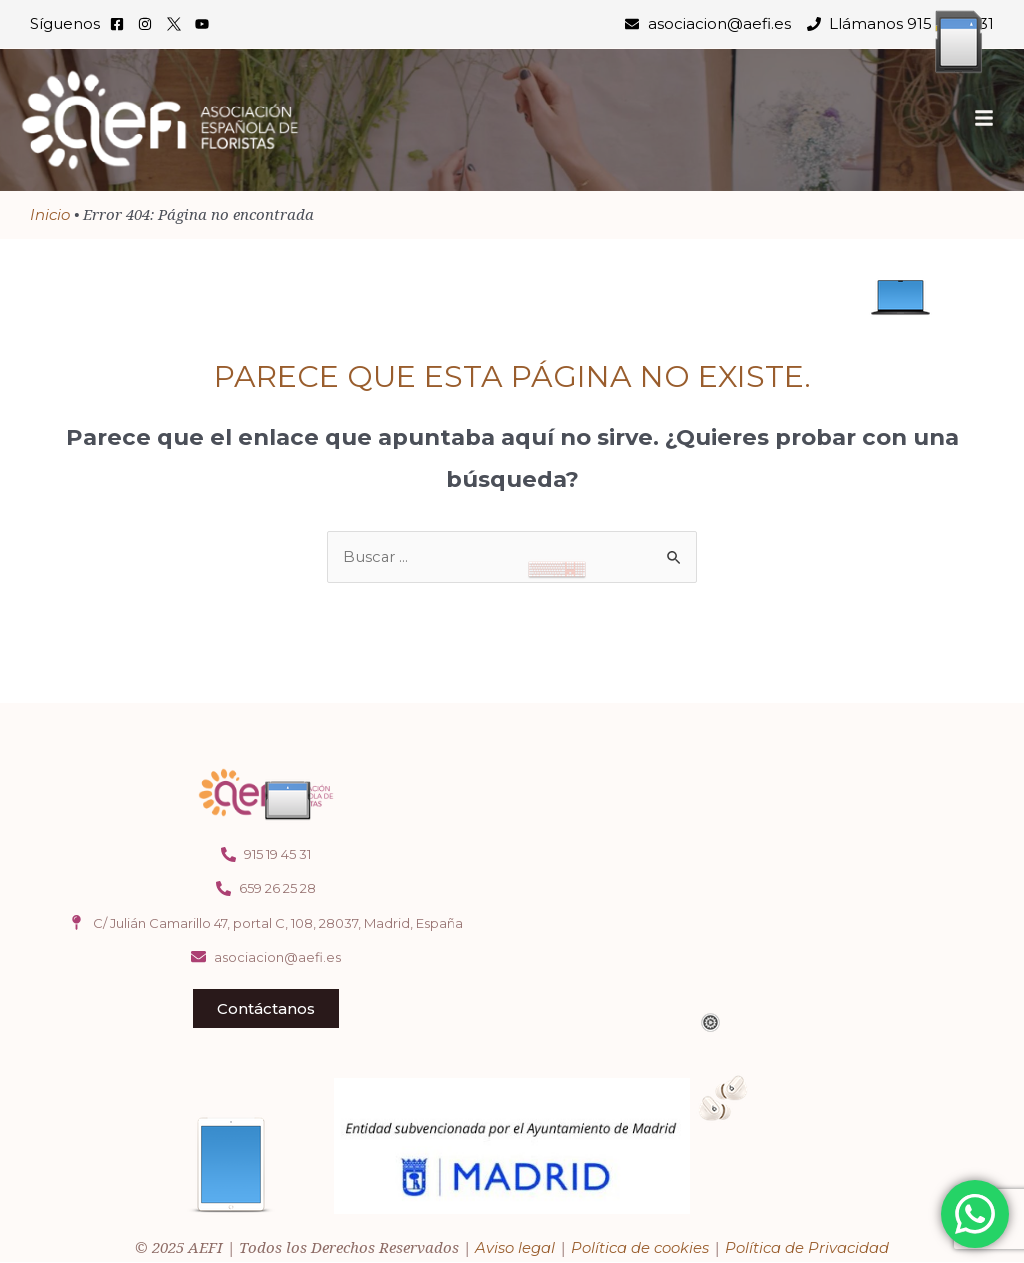 This screenshot has height=1263, width=1024. Describe the element at coordinates (723, 1098) in the screenshot. I see `connect beats wireless earbuds via bluetooth` at that location.